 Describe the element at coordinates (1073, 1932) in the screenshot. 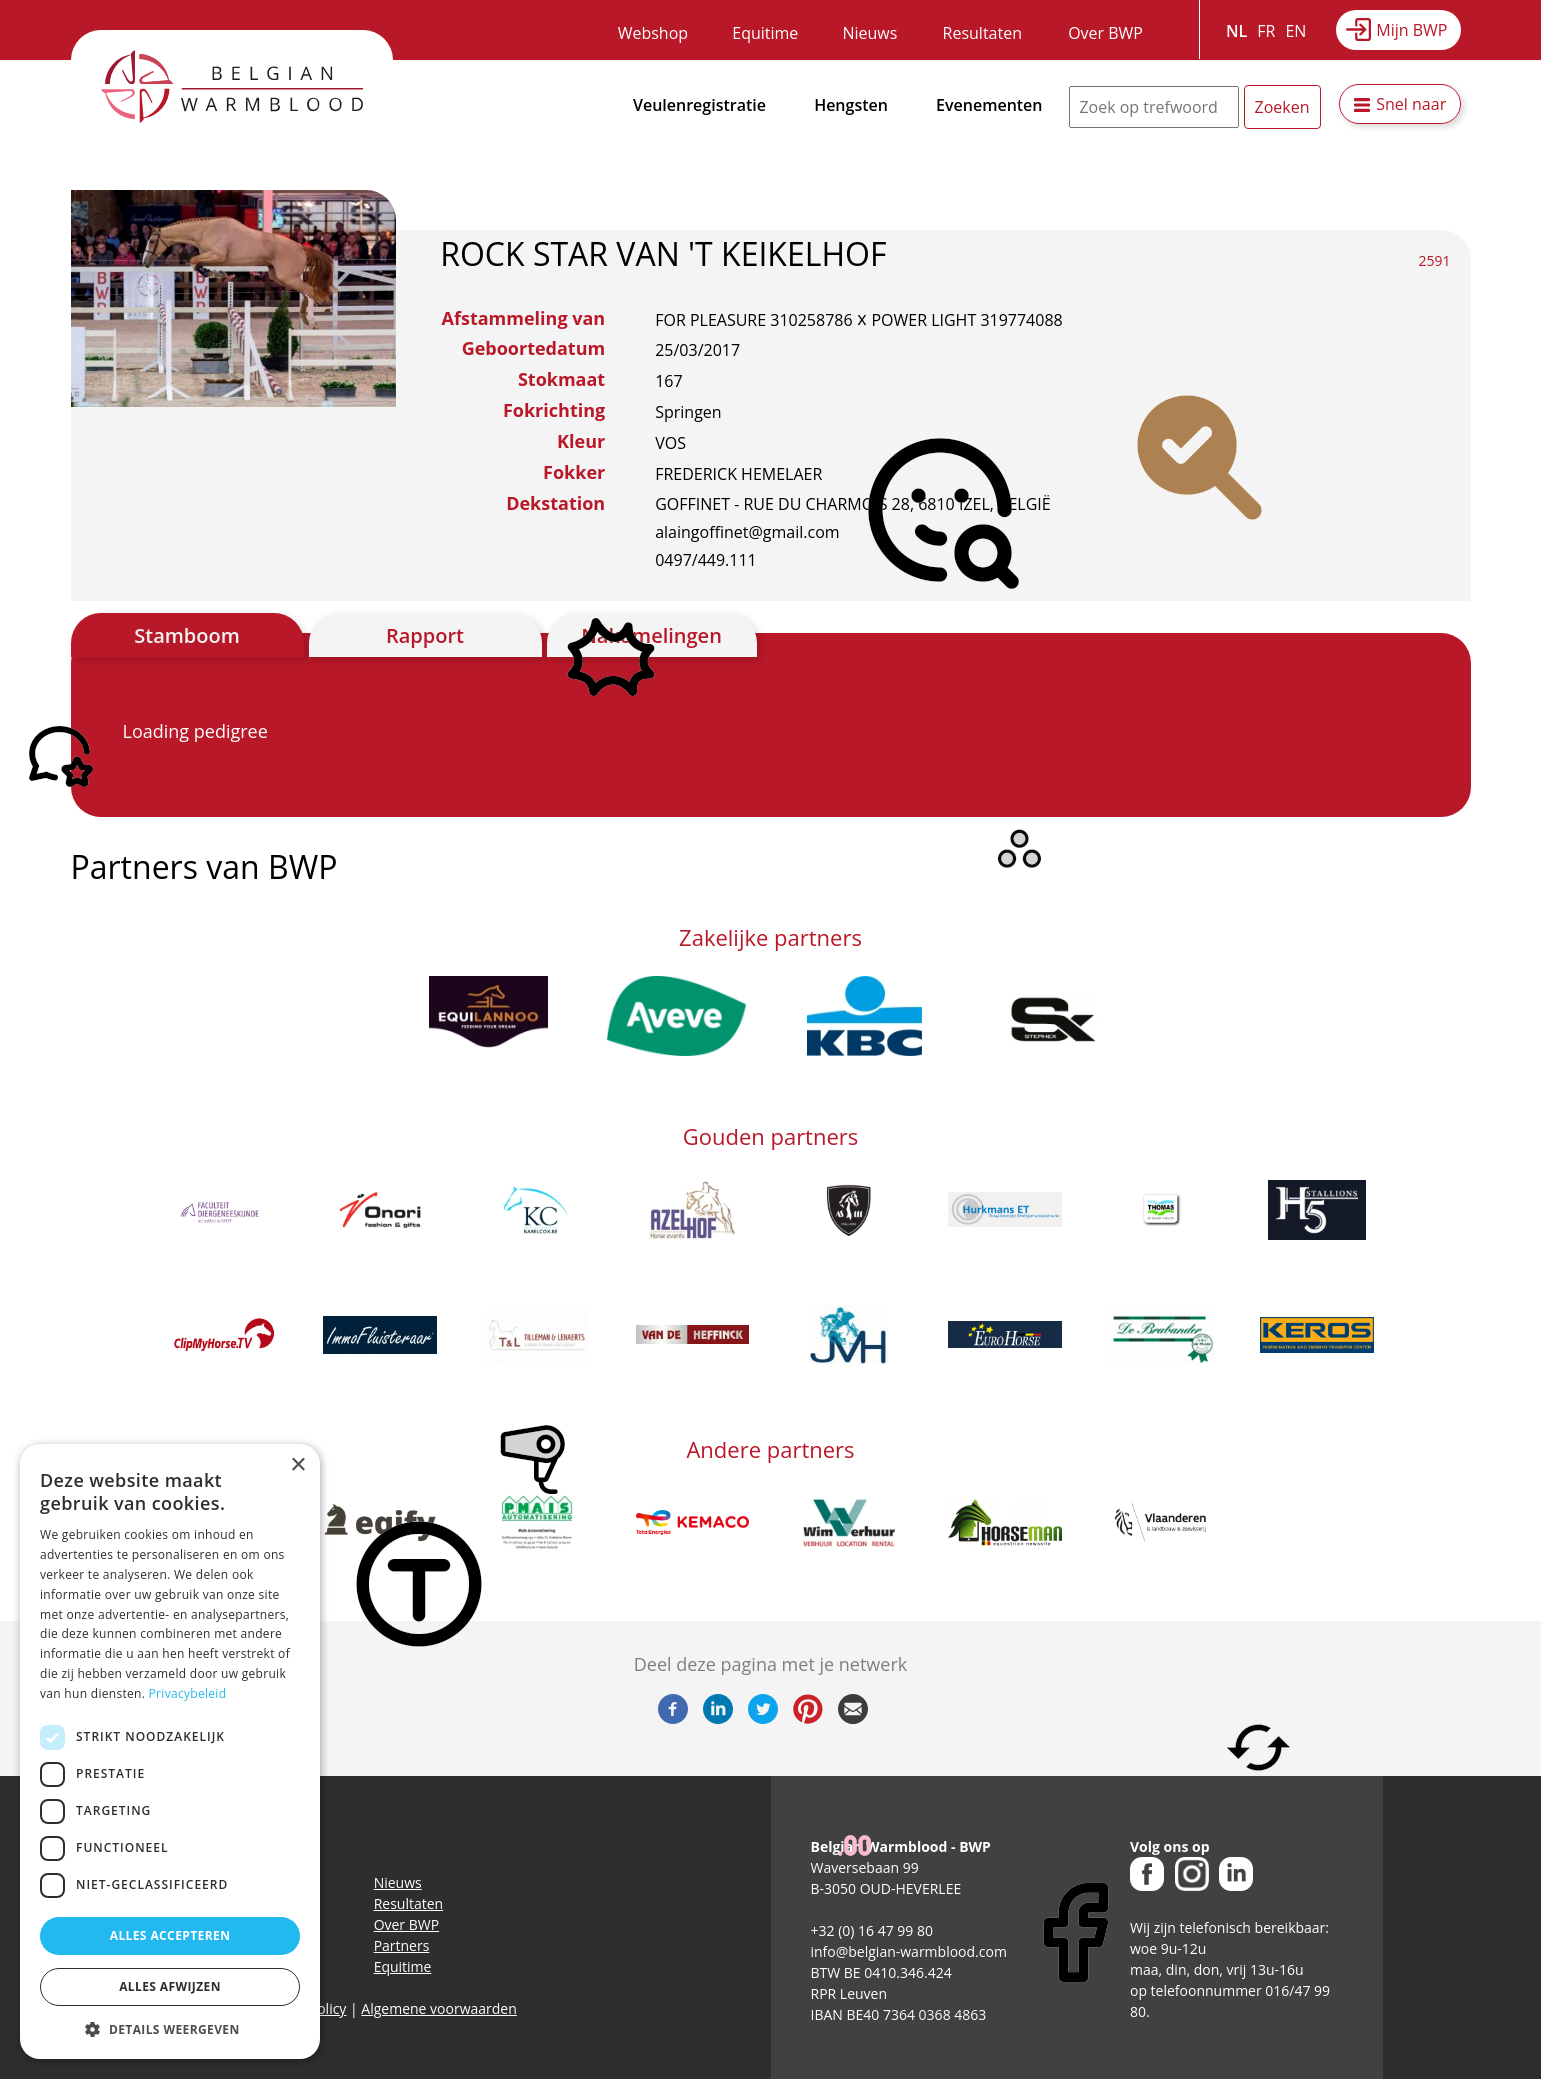

I see `connect with Facebook` at that location.